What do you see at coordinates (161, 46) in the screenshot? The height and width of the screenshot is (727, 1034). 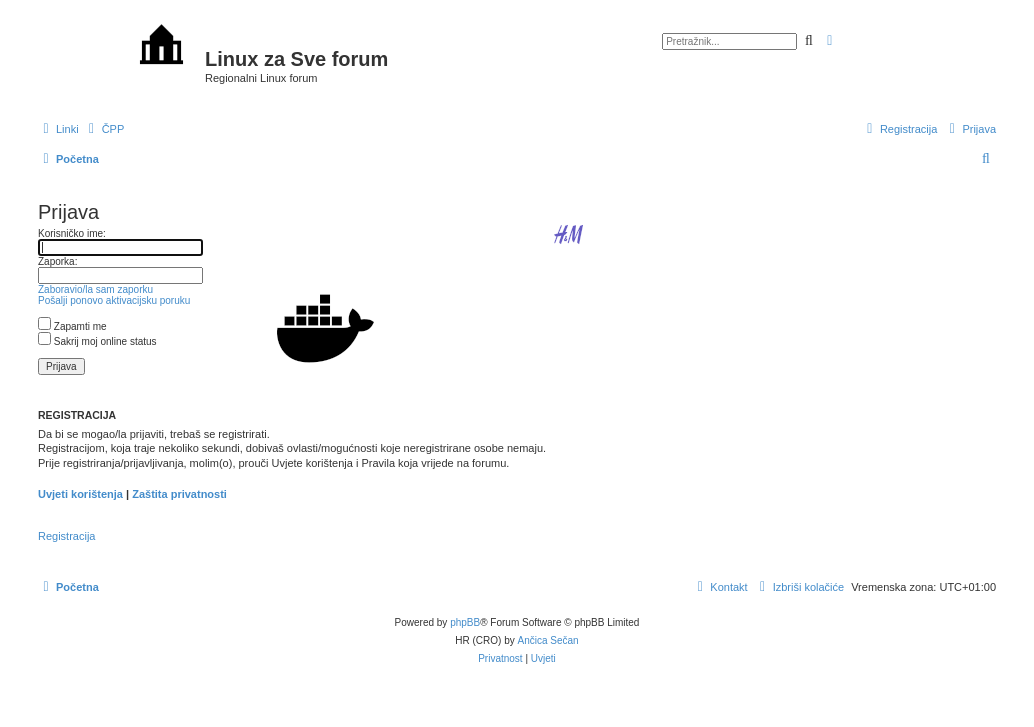 I see `access education or school-related features` at bounding box center [161, 46].